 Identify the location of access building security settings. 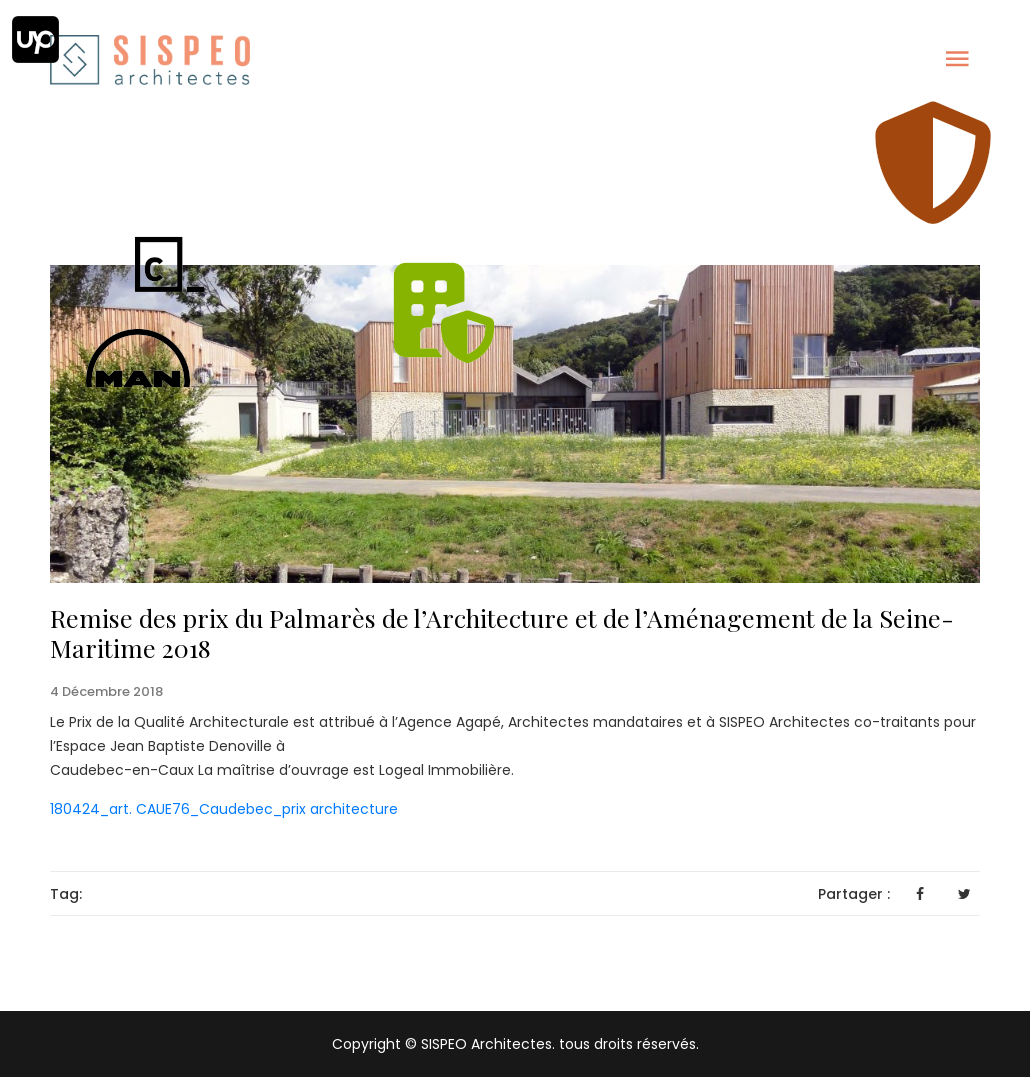
(441, 310).